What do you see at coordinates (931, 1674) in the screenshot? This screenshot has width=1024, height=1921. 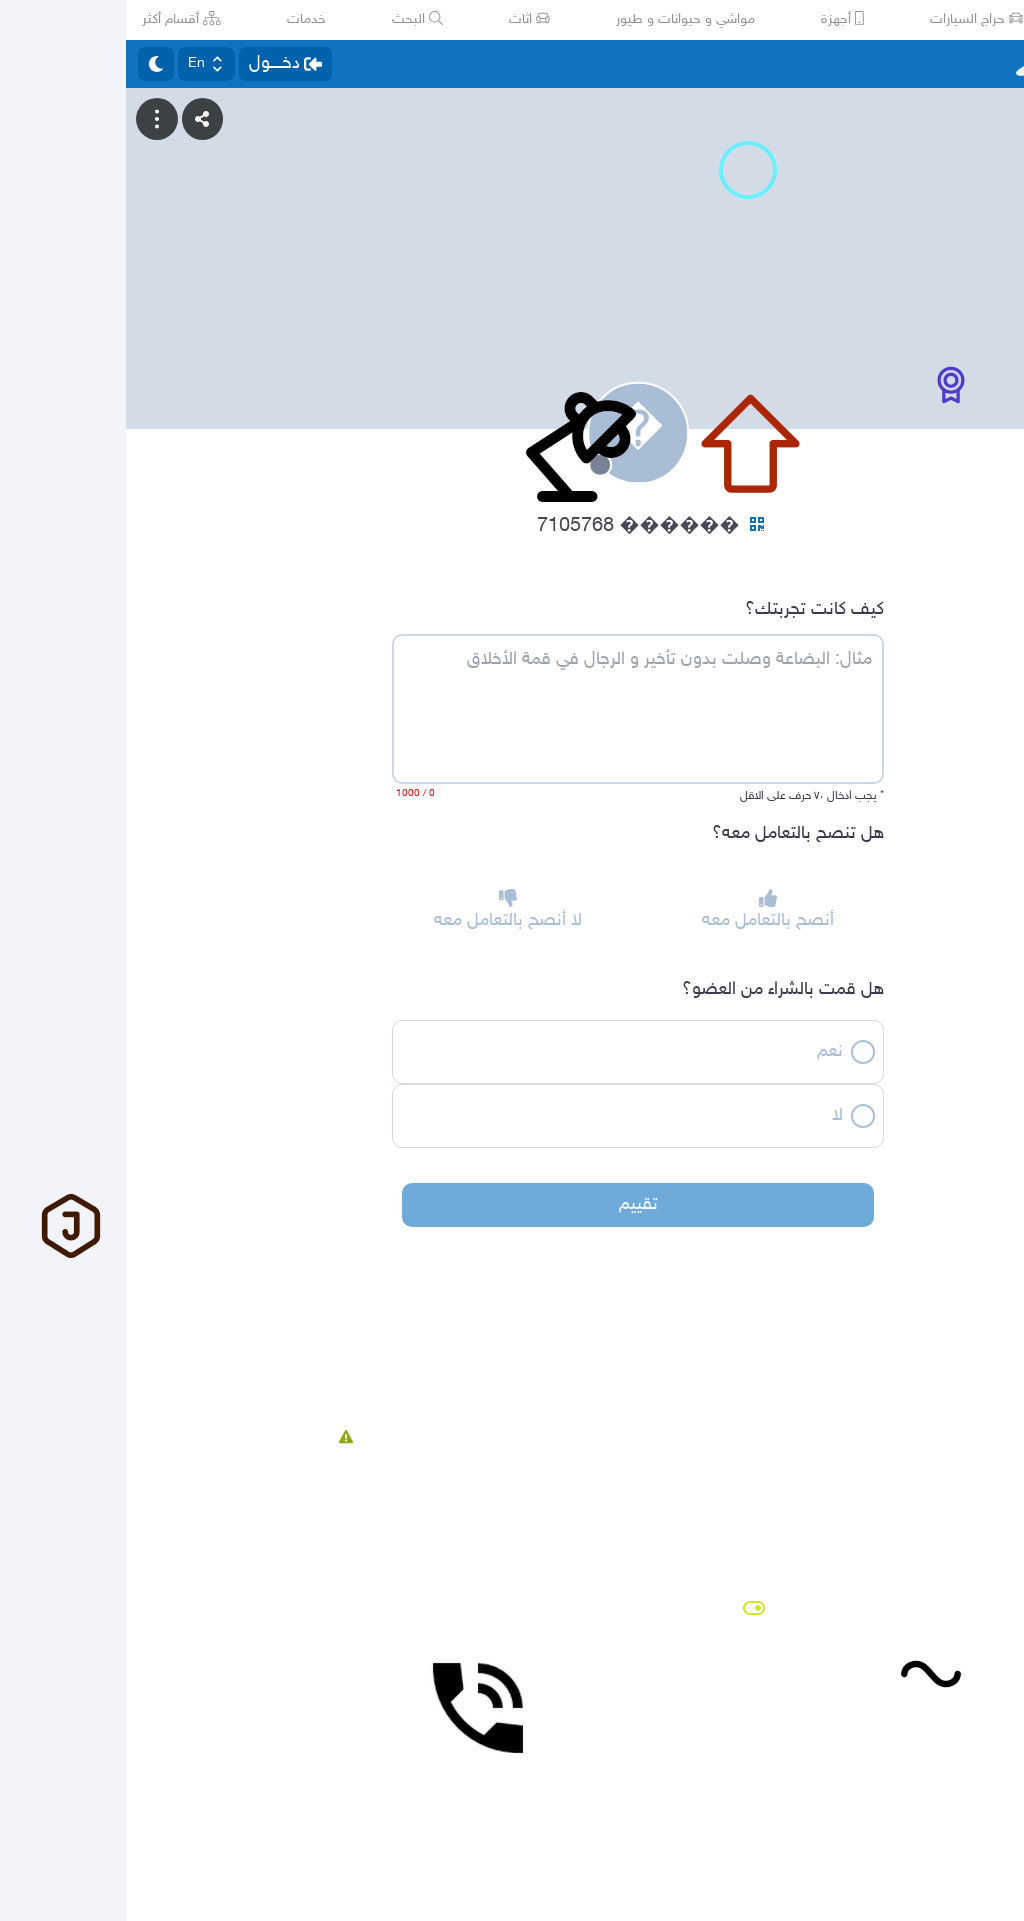 I see `indicates approximate or similar value` at bounding box center [931, 1674].